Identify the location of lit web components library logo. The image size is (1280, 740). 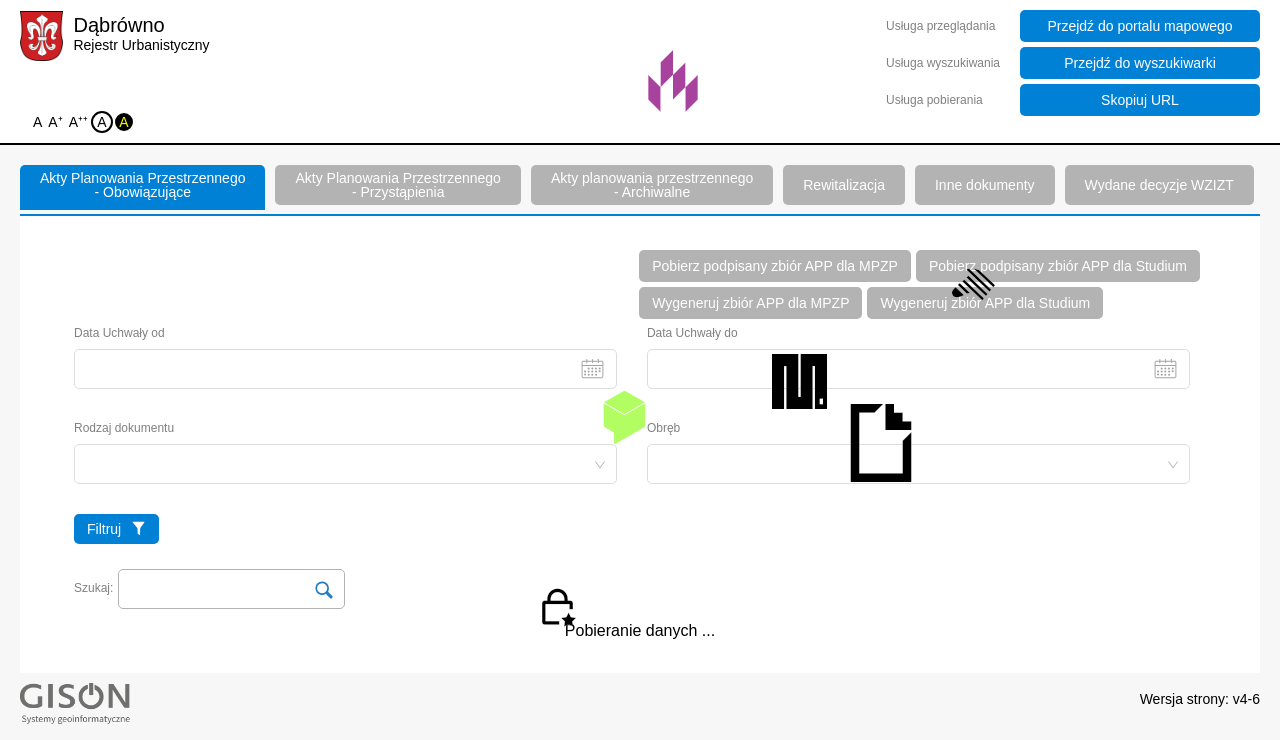
(673, 81).